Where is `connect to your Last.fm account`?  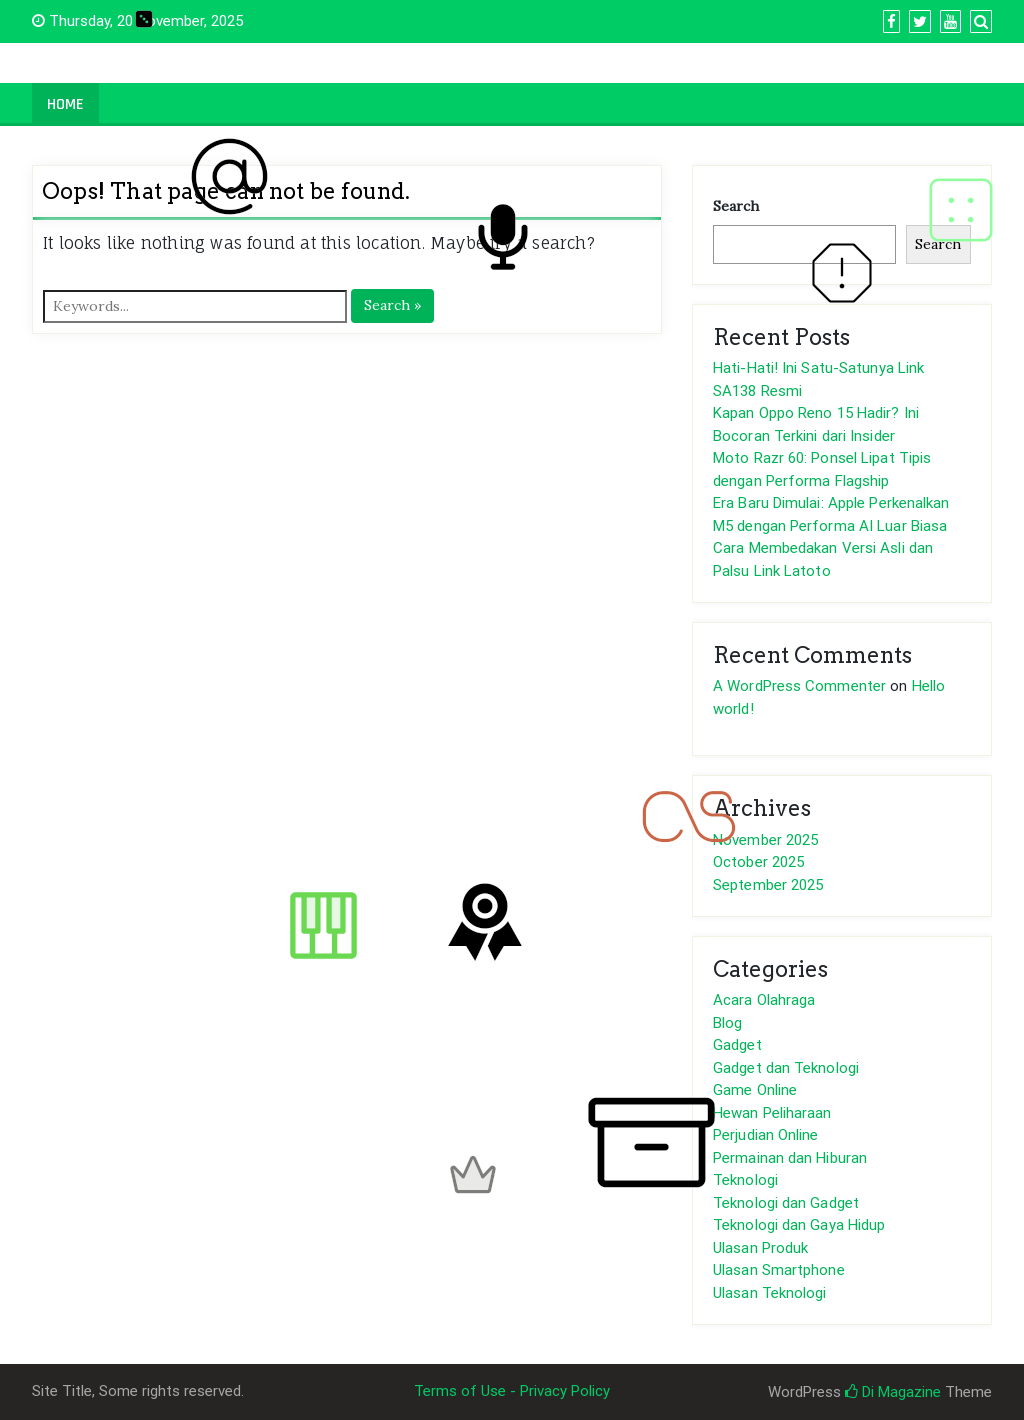 connect to your Last.fm account is located at coordinates (689, 815).